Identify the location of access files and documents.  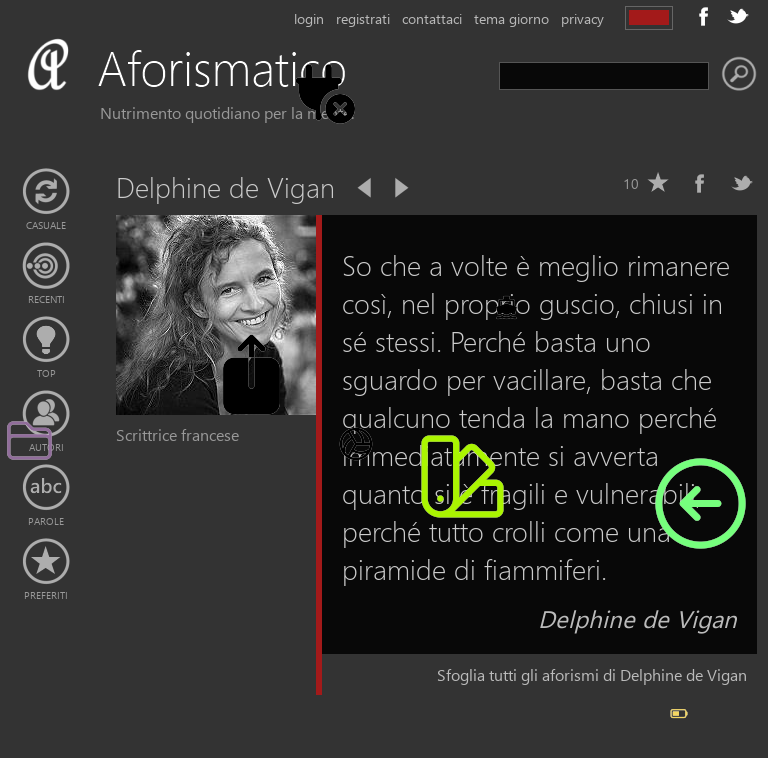
(29, 440).